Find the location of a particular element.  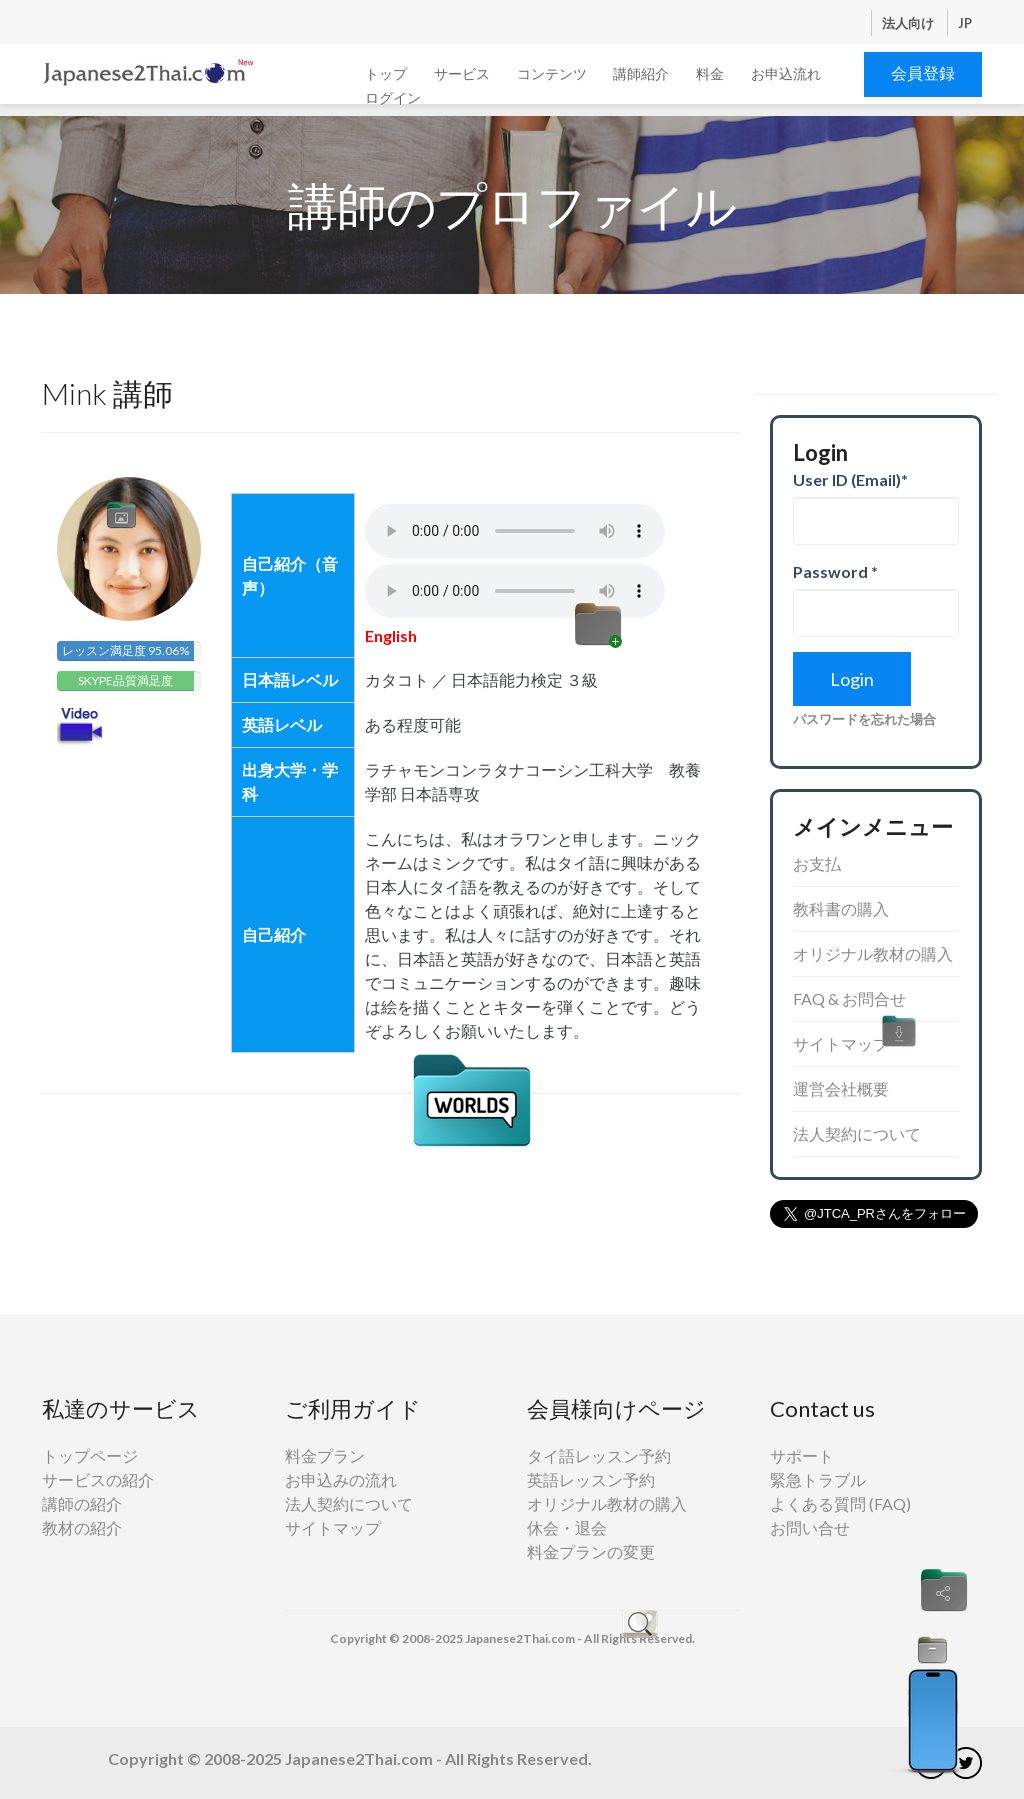

open the nautilus file manager is located at coordinates (932, 1649).